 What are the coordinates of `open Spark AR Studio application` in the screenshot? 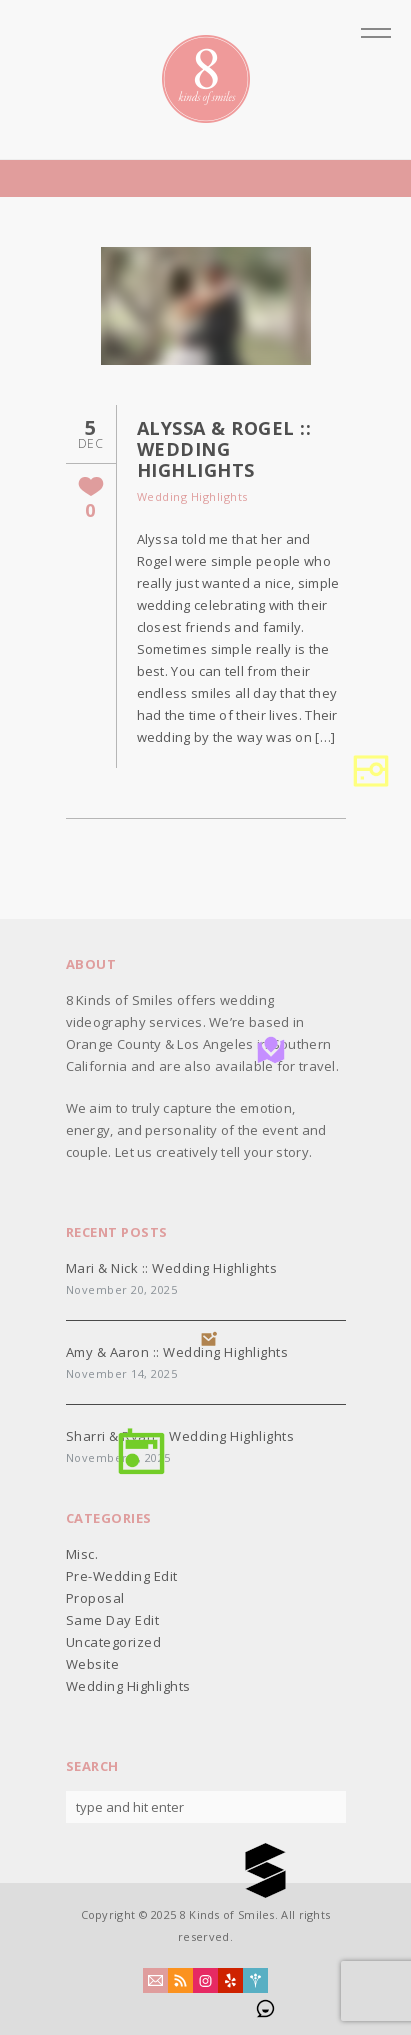 It's located at (265, 1870).